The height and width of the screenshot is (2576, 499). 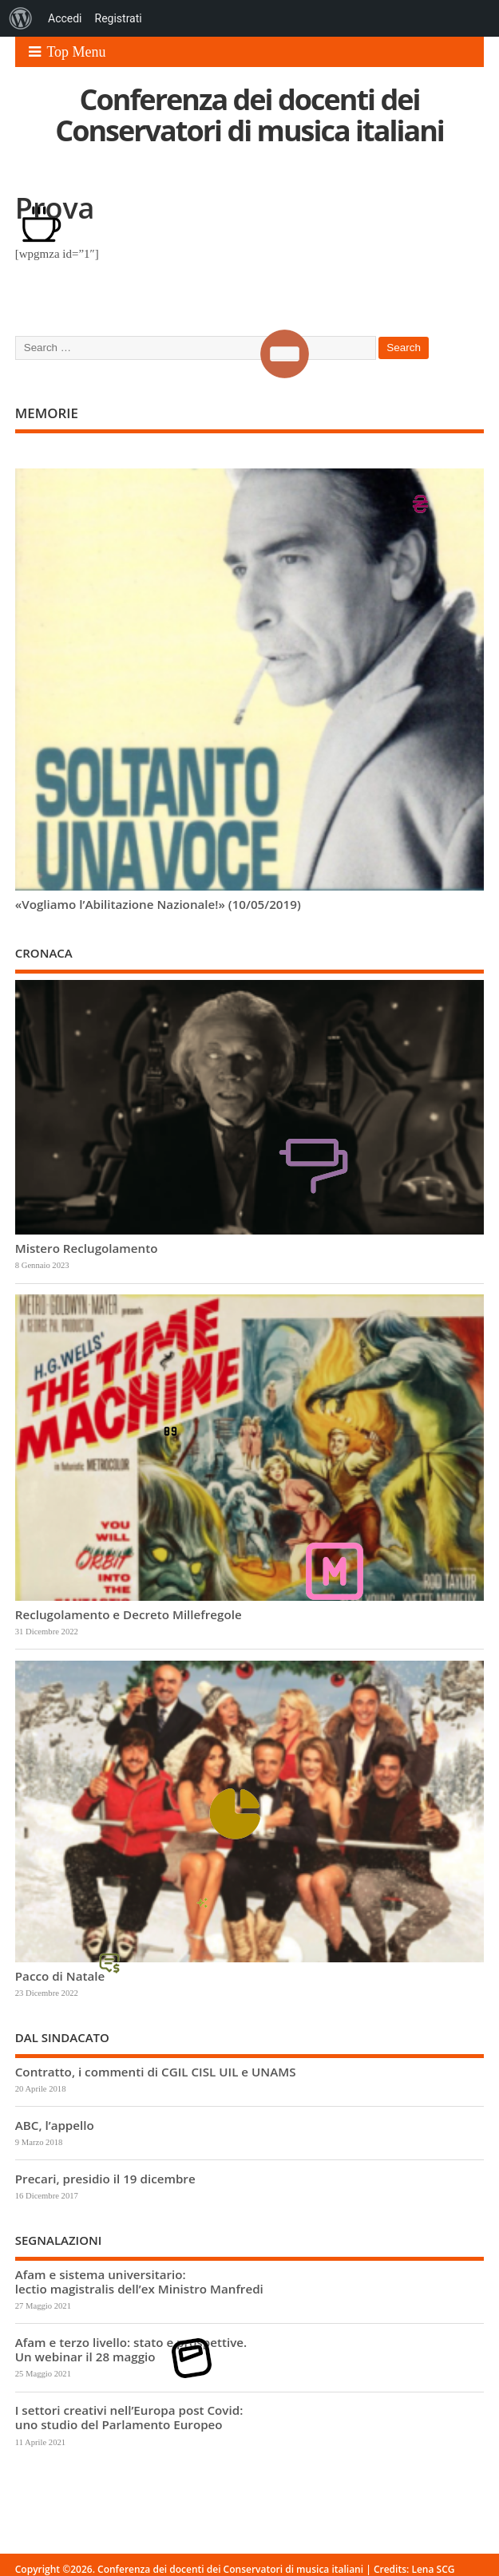 What do you see at coordinates (313, 1161) in the screenshot?
I see `customize theme or appearance settings` at bounding box center [313, 1161].